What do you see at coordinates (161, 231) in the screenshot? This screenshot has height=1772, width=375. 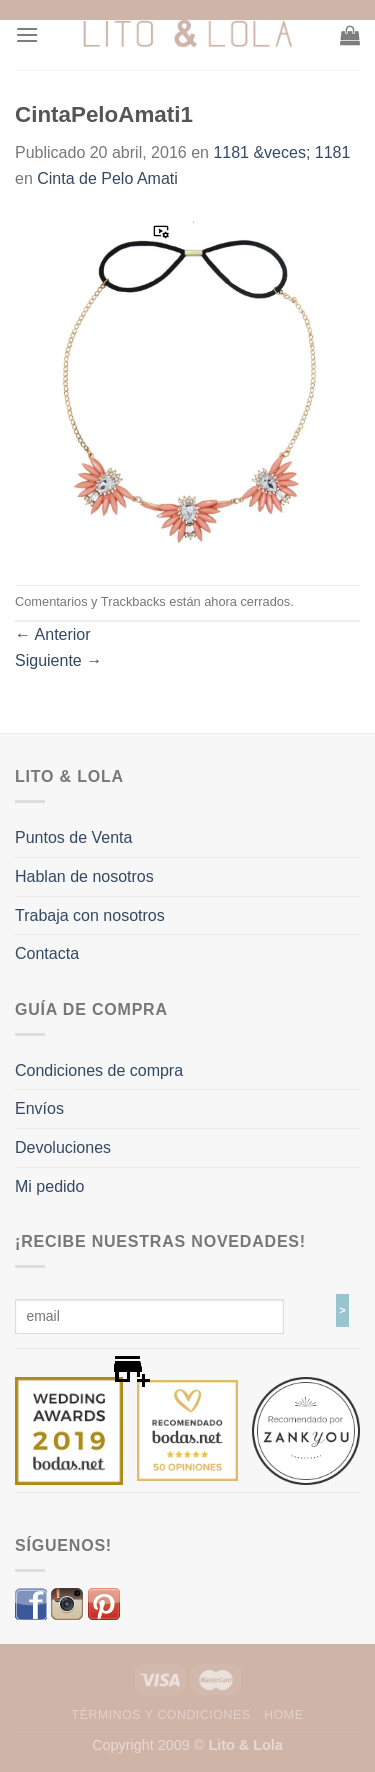 I see `adjust video playback settings` at bounding box center [161, 231].